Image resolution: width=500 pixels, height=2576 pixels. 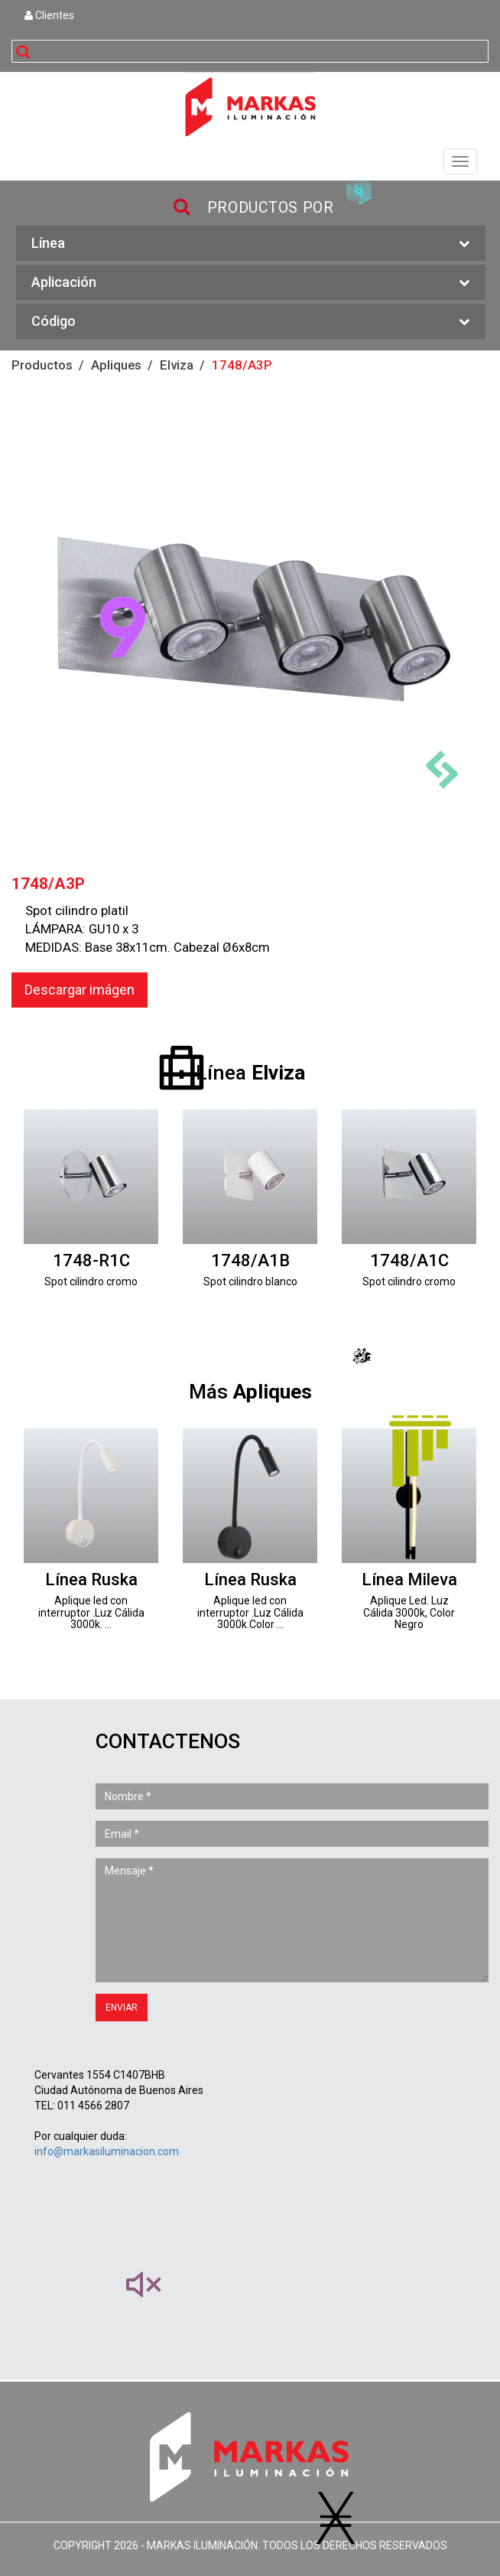 I want to click on access work or business documents, so click(x=181, y=1070).